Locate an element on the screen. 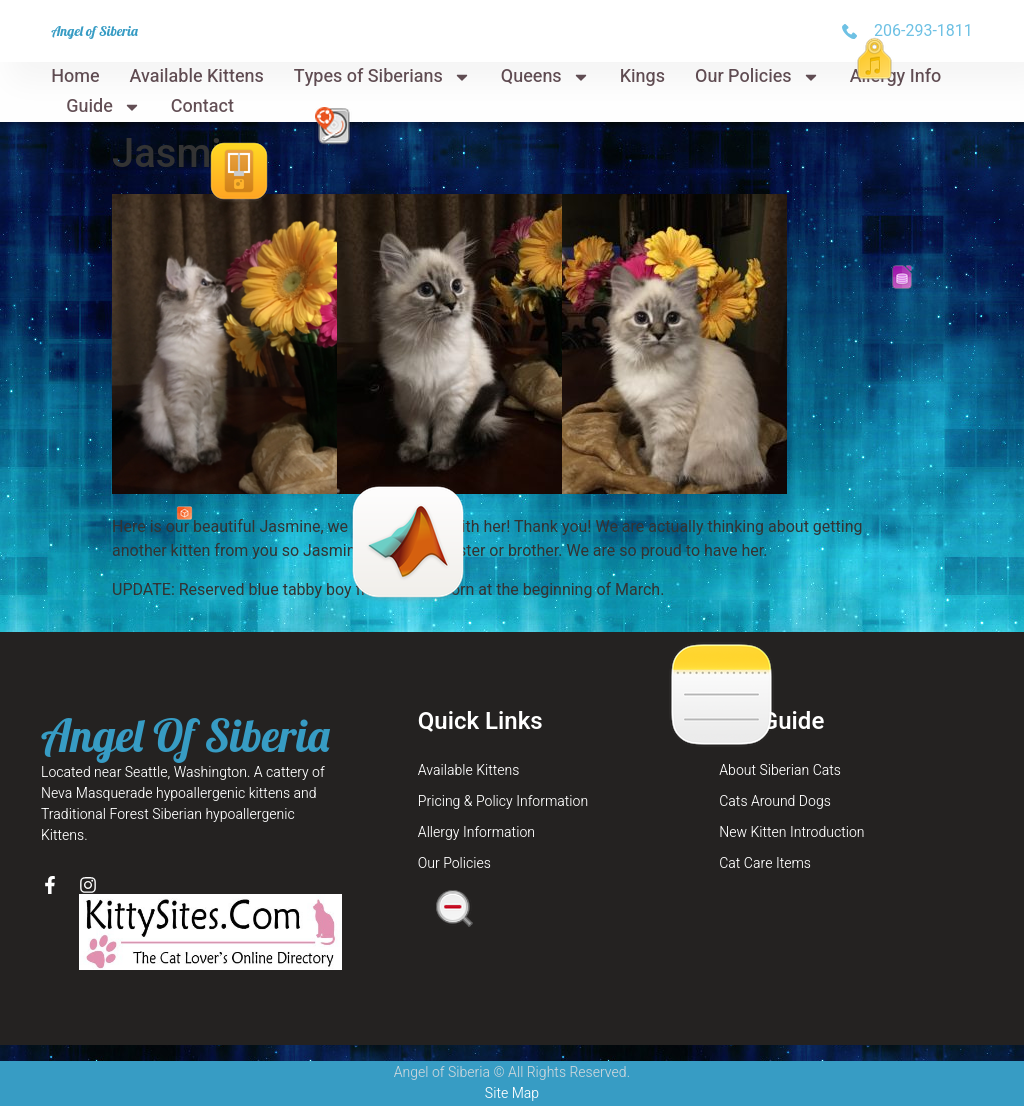 This screenshot has height=1106, width=1024. open MATLAB application is located at coordinates (408, 542).